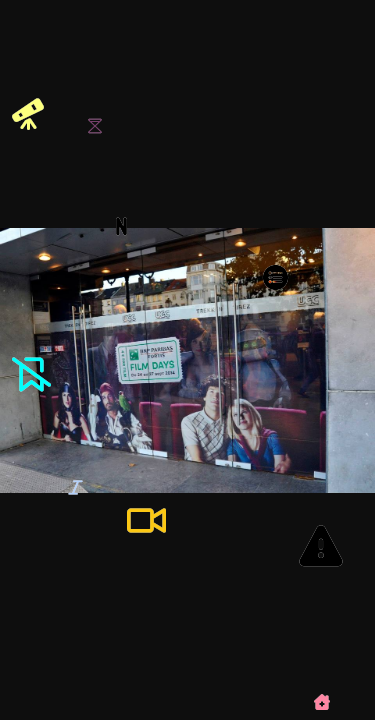 Image resolution: width=375 pixels, height=720 pixels. Describe the element at coordinates (31, 374) in the screenshot. I see `remove bookmark from saved items` at that location.